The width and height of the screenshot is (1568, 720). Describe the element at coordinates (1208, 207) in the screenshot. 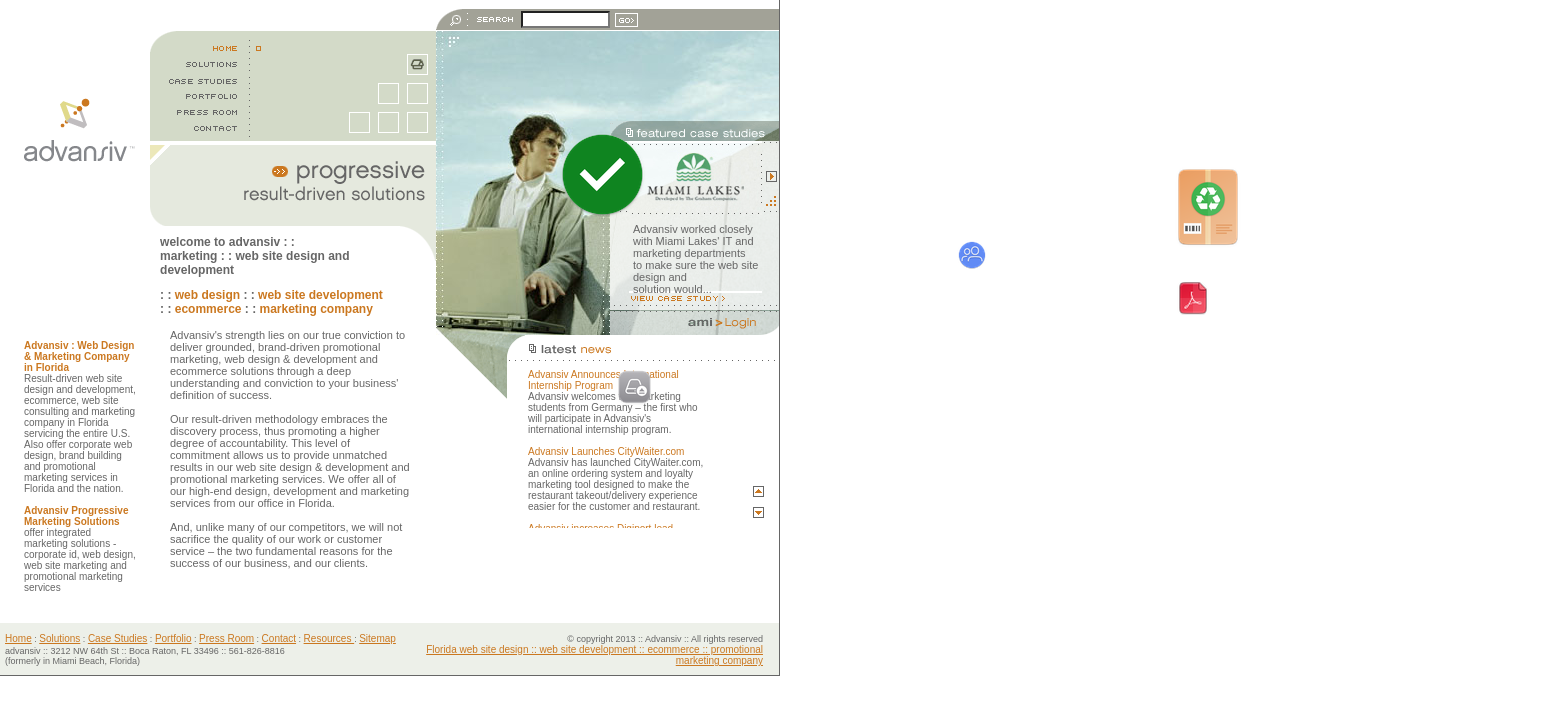

I see `system cleanup or package removal in progress` at that location.